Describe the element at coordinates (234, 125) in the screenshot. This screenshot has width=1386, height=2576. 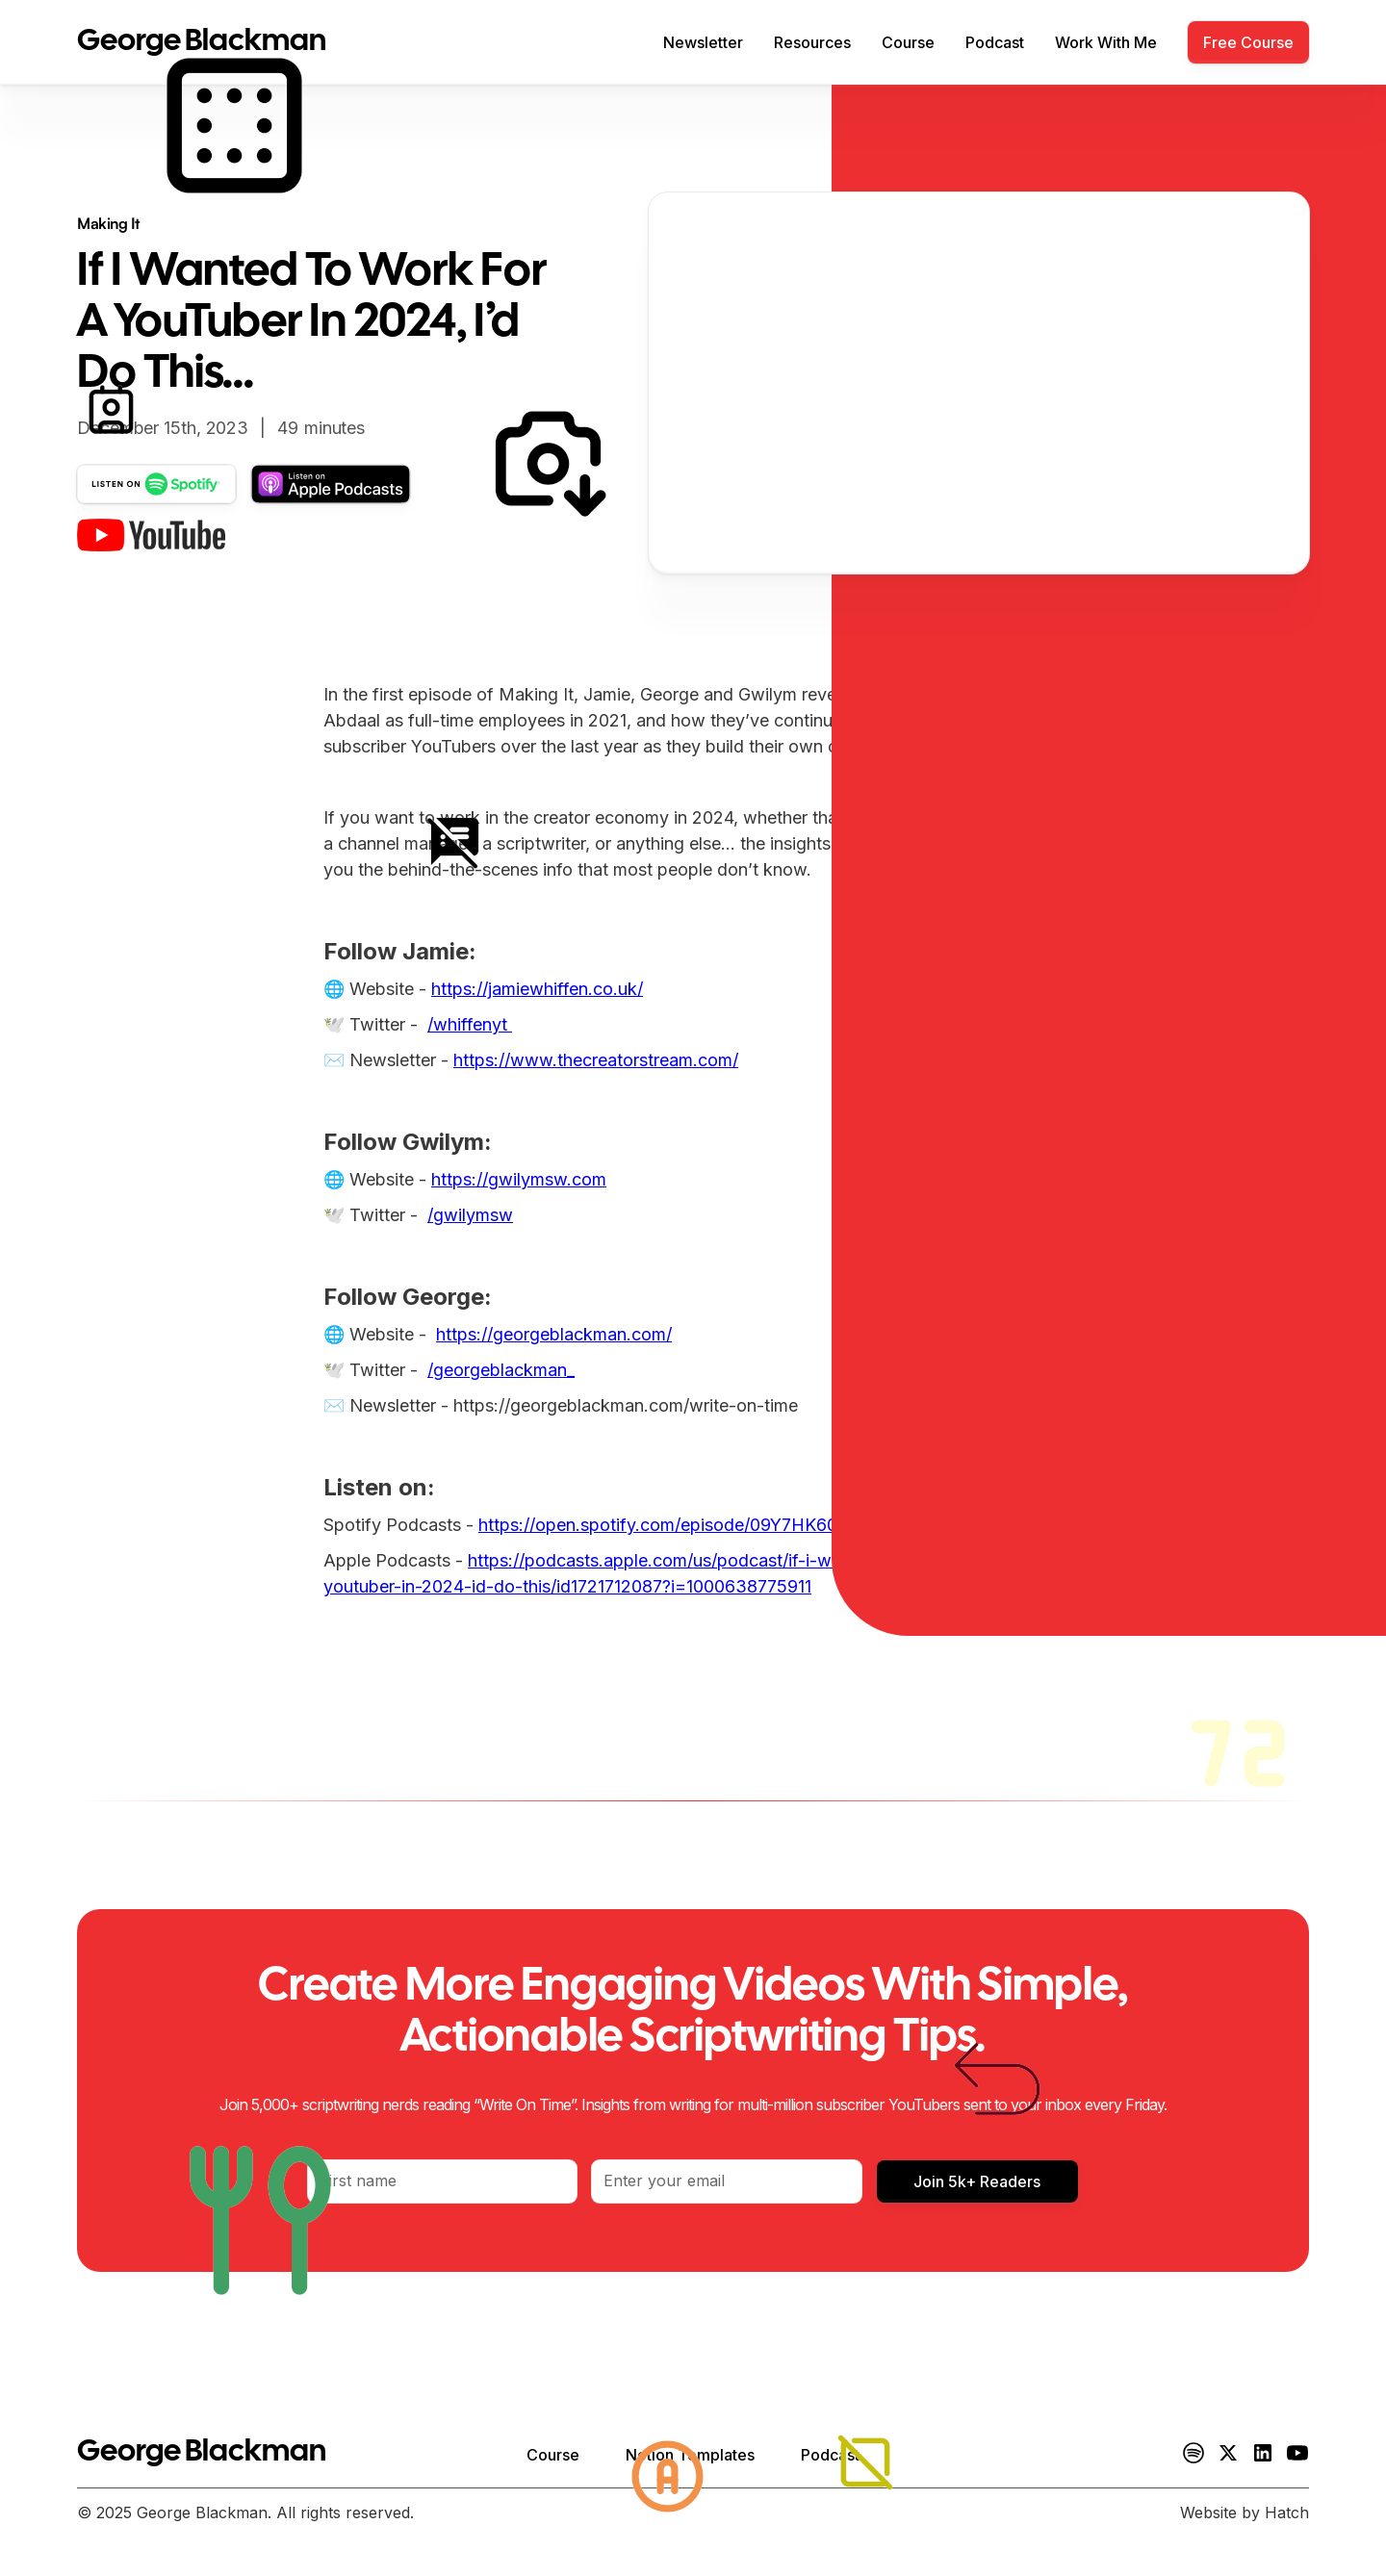
I see `adjust padding or spacing within a container` at that location.